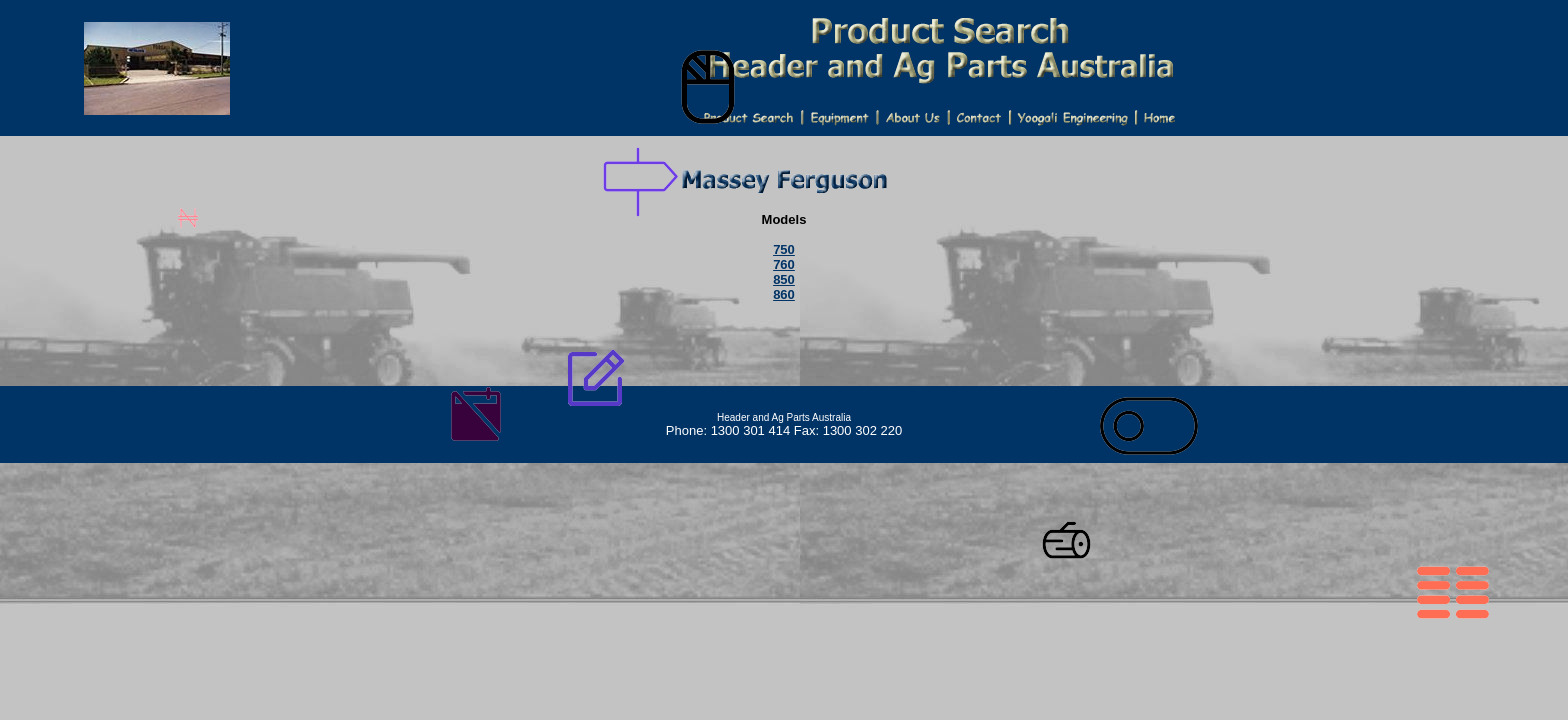 The width and height of the screenshot is (1568, 720). I want to click on compose a new note, so click(595, 379).